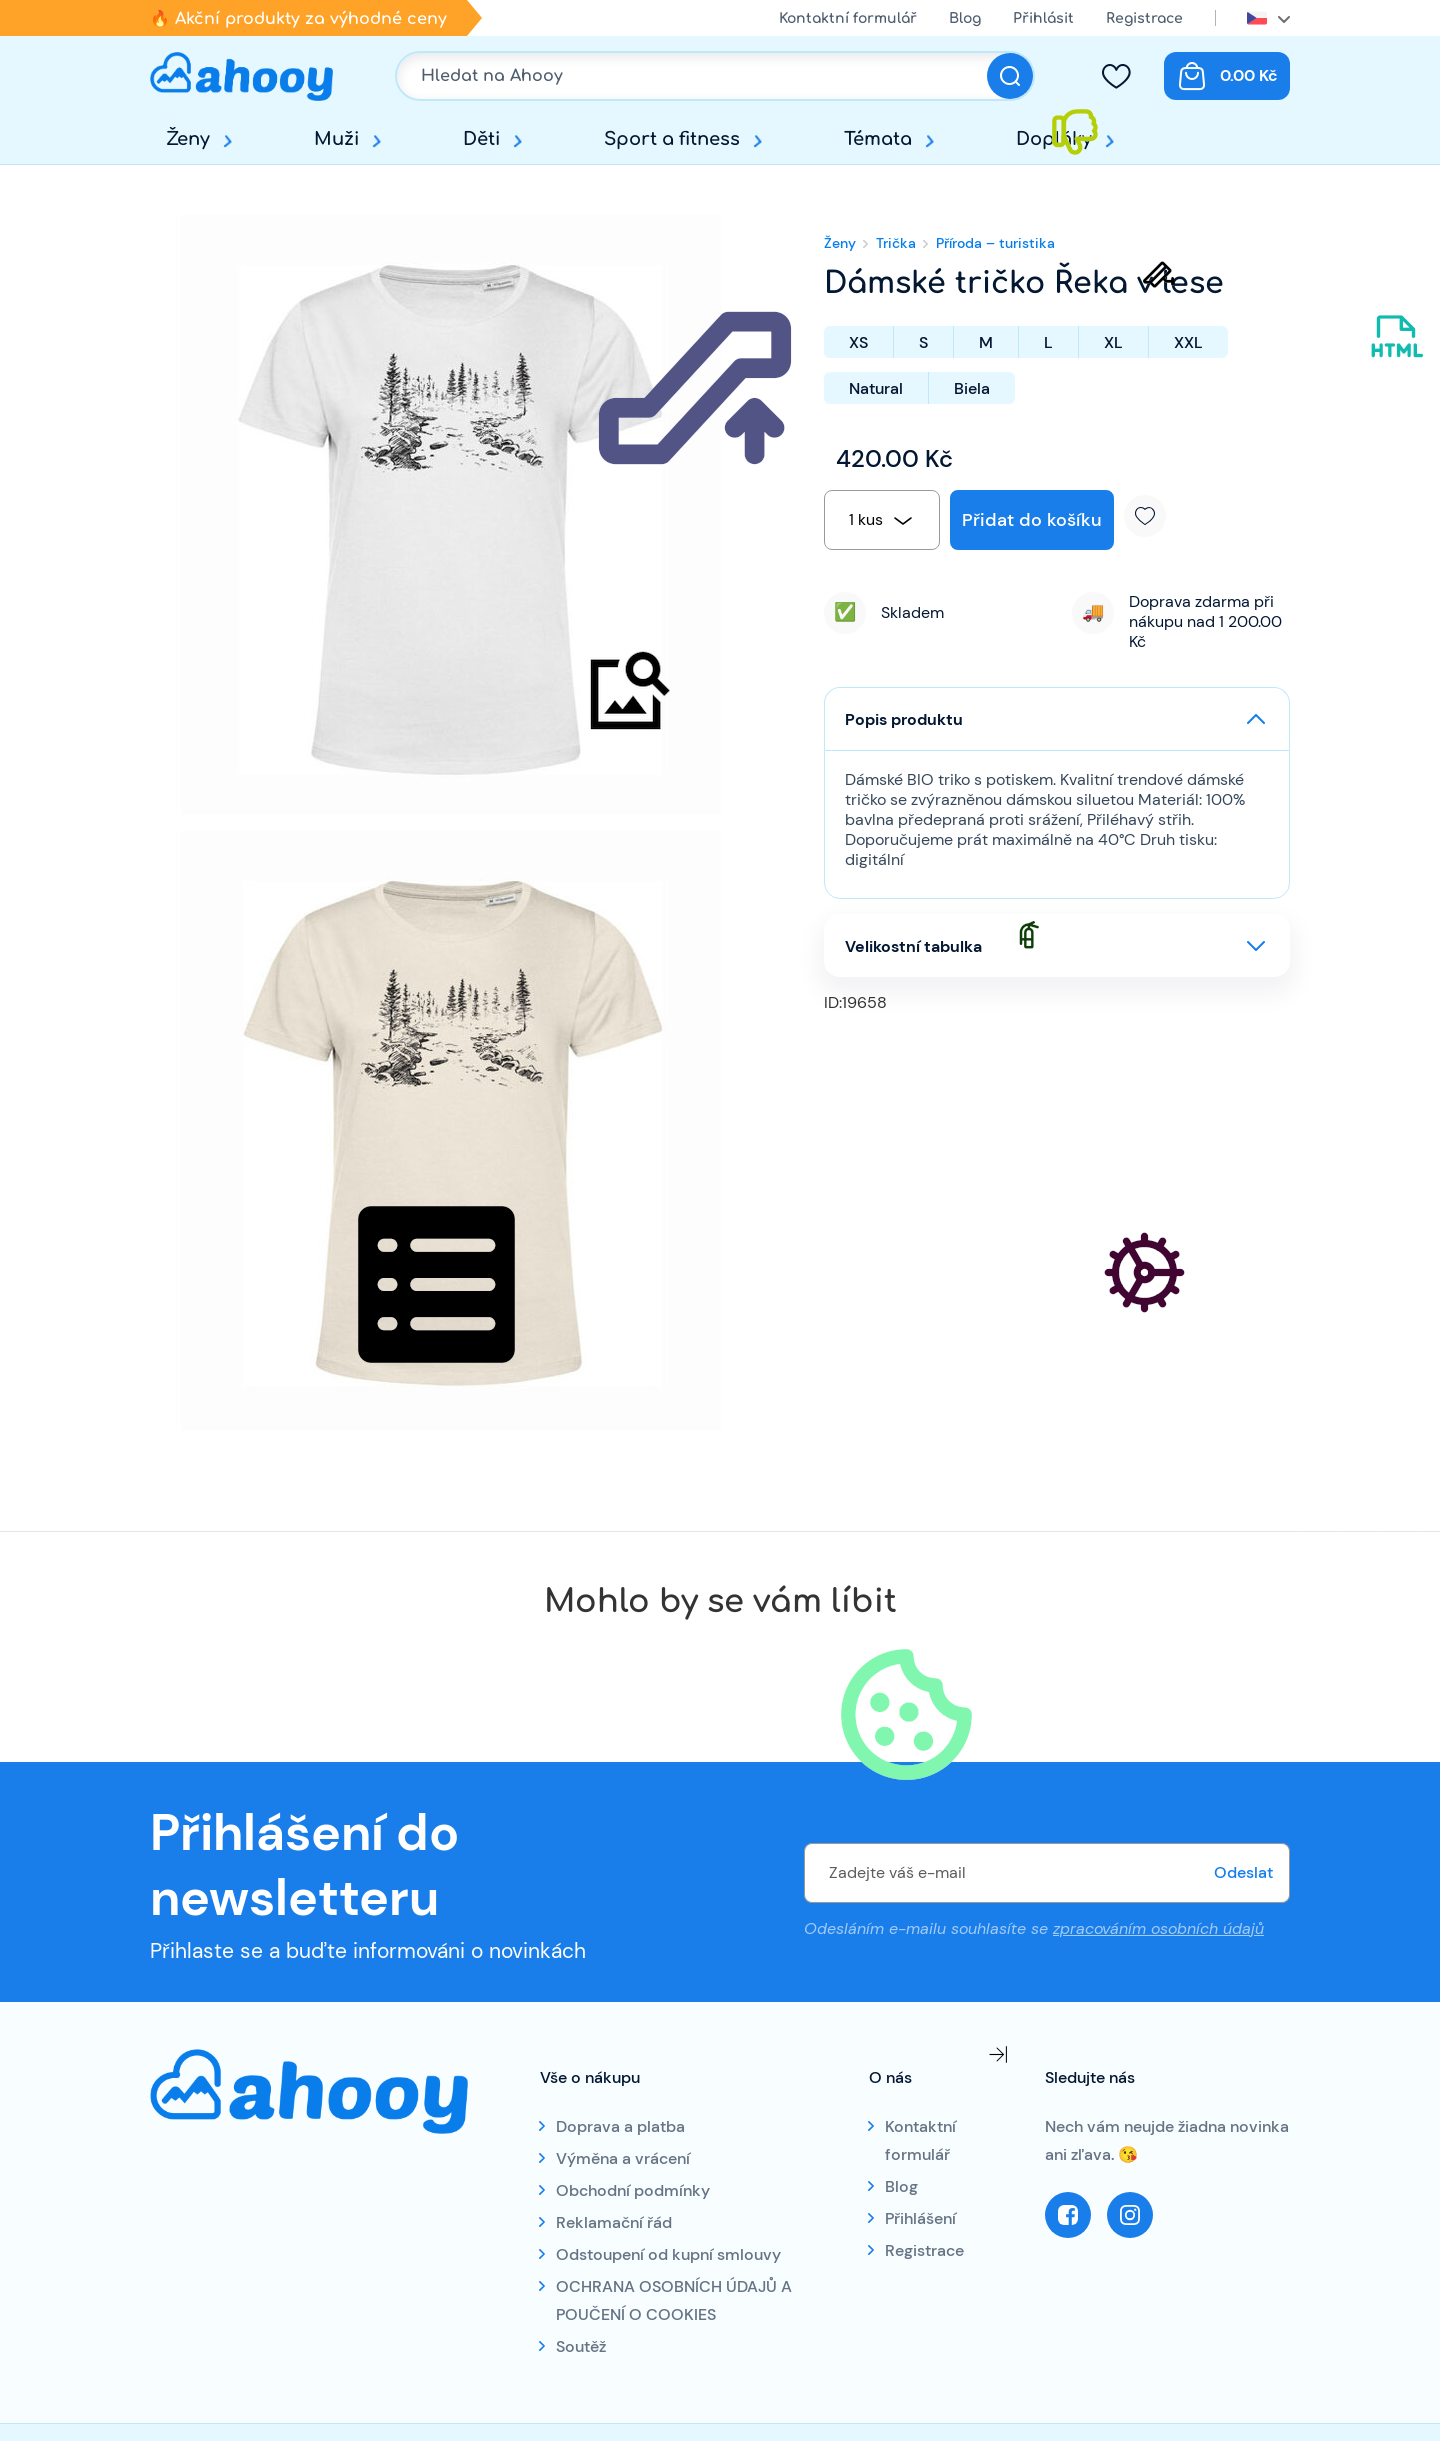 This screenshot has width=1440, height=2464. Describe the element at coordinates (436, 1284) in the screenshot. I see `view list of items` at that location.